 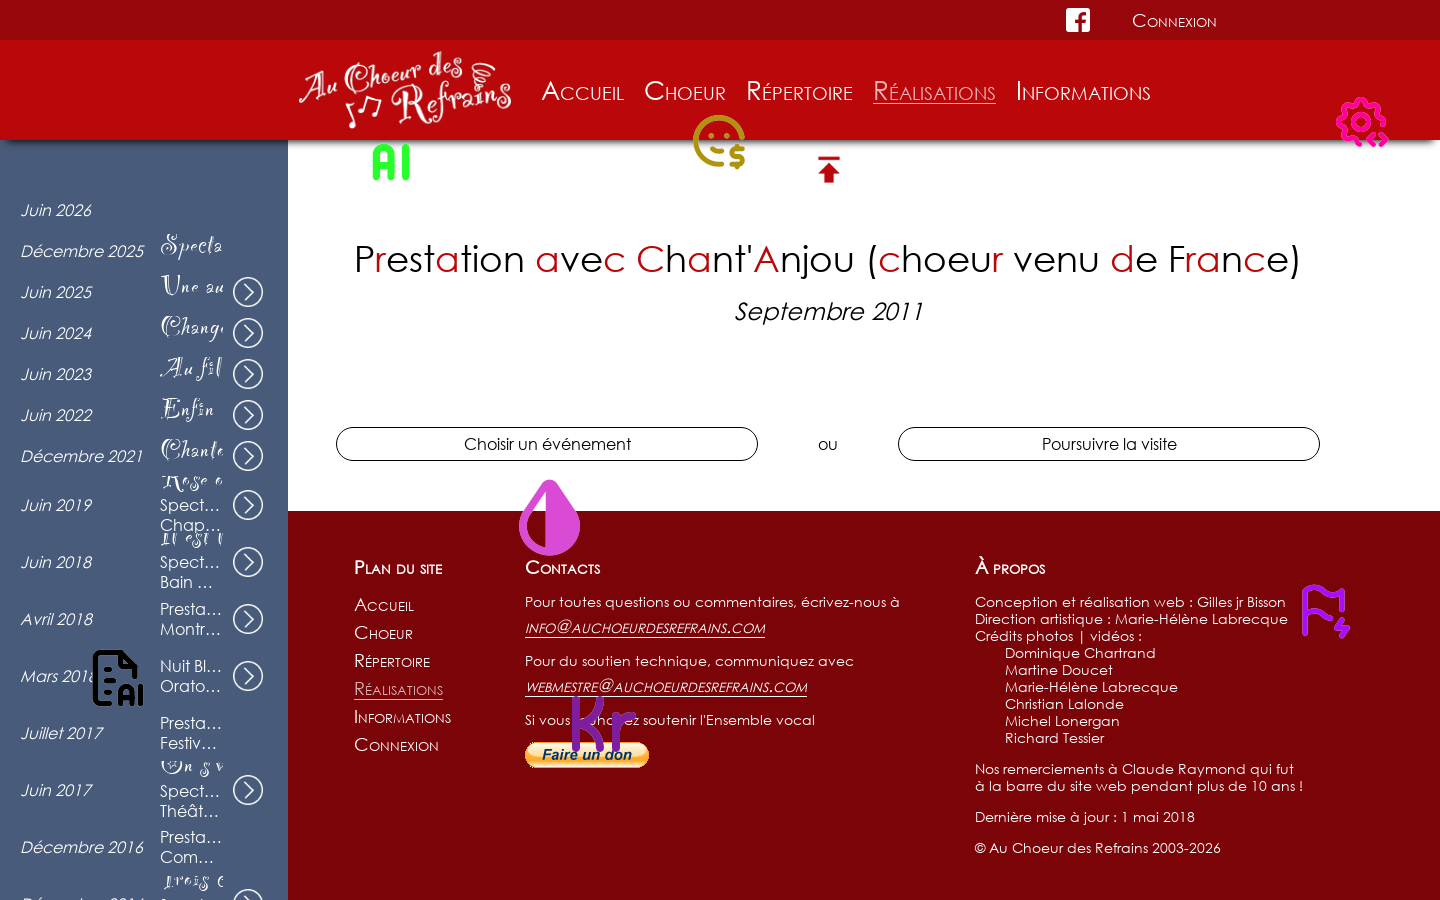 What do you see at coordinates (1323, 609) in the screenshot?
I see `flag an item for urgent attention` at bounding box center [1323, 609].